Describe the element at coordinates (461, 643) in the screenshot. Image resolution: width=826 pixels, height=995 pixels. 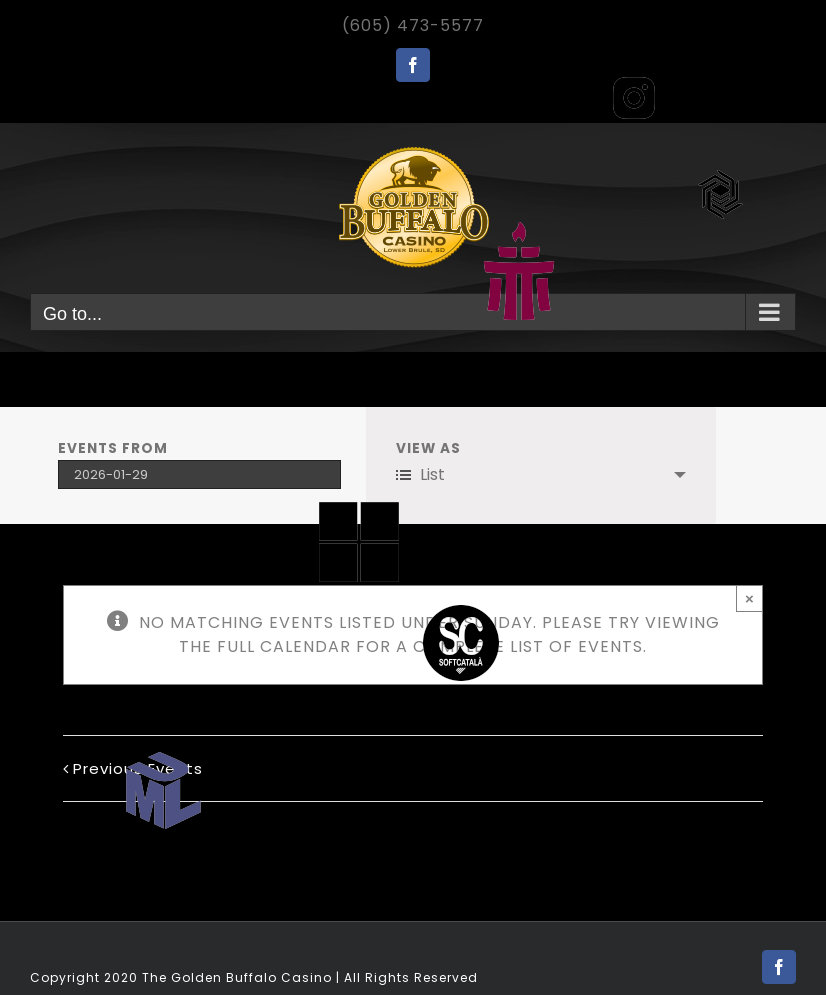
I see `visit the Softcatalà website or app` at that location.